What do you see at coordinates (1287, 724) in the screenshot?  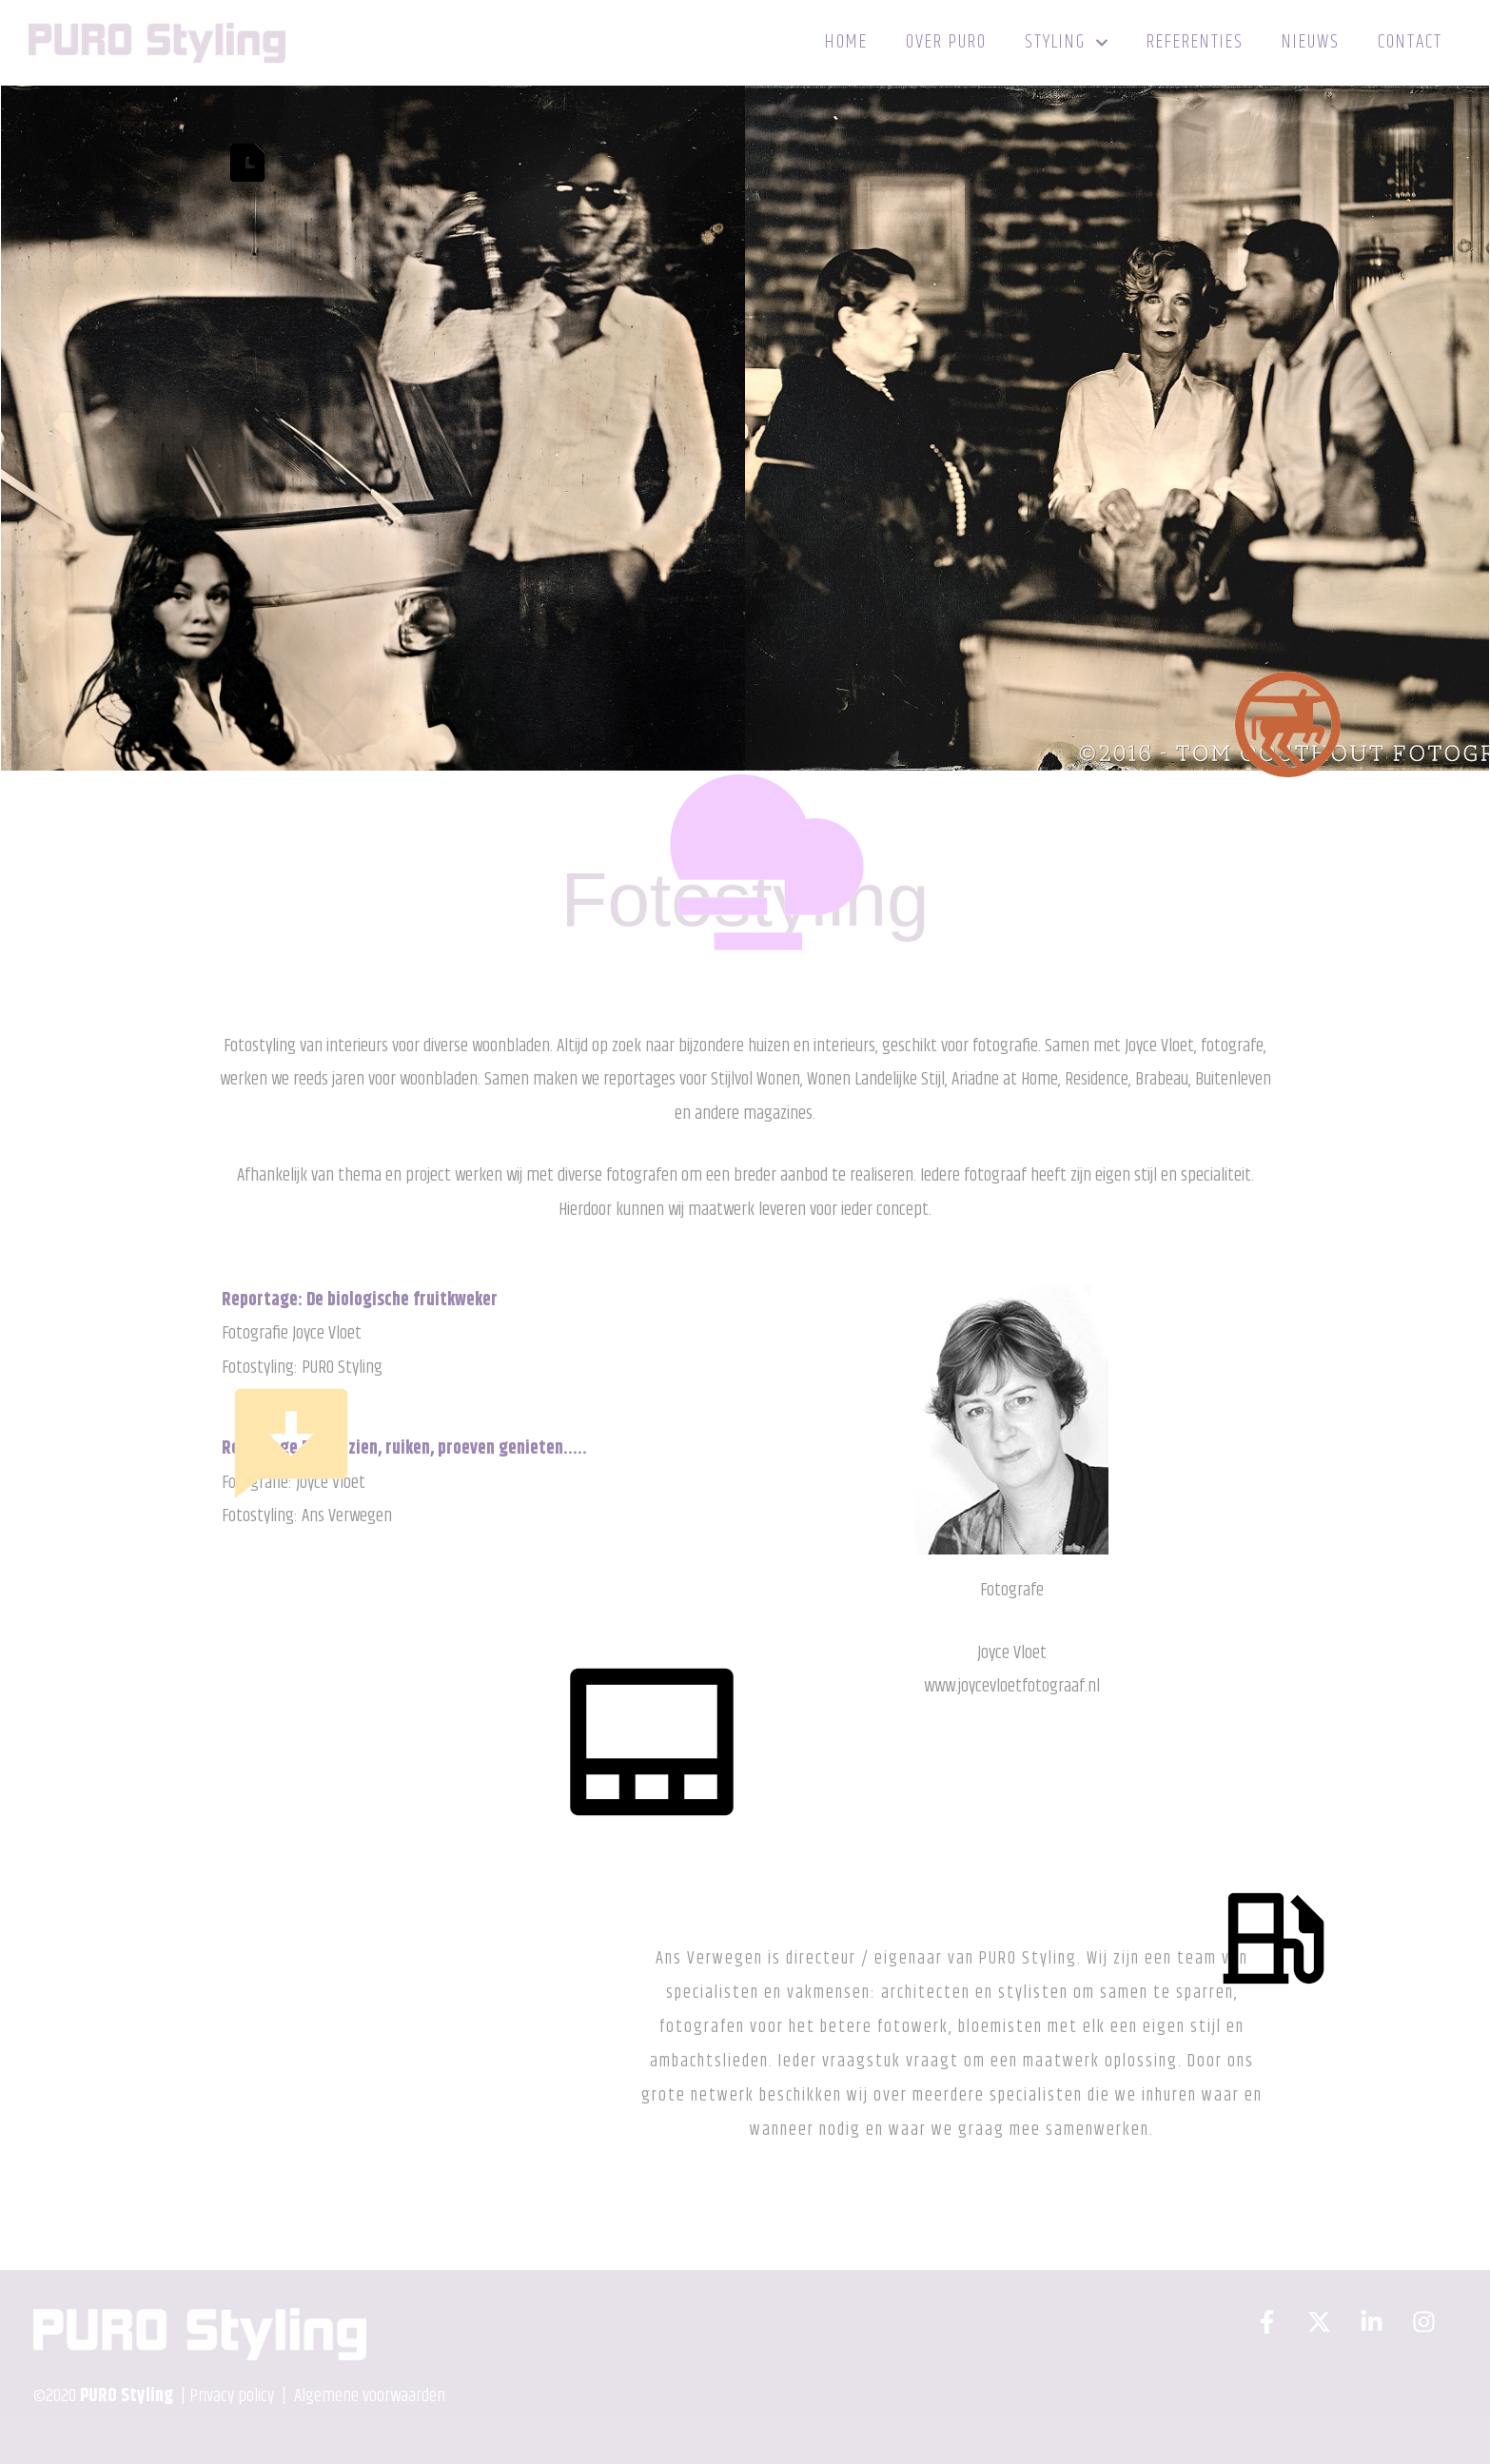 I see `visit the Rossmann website or app` at bounding box center [1287, 724].